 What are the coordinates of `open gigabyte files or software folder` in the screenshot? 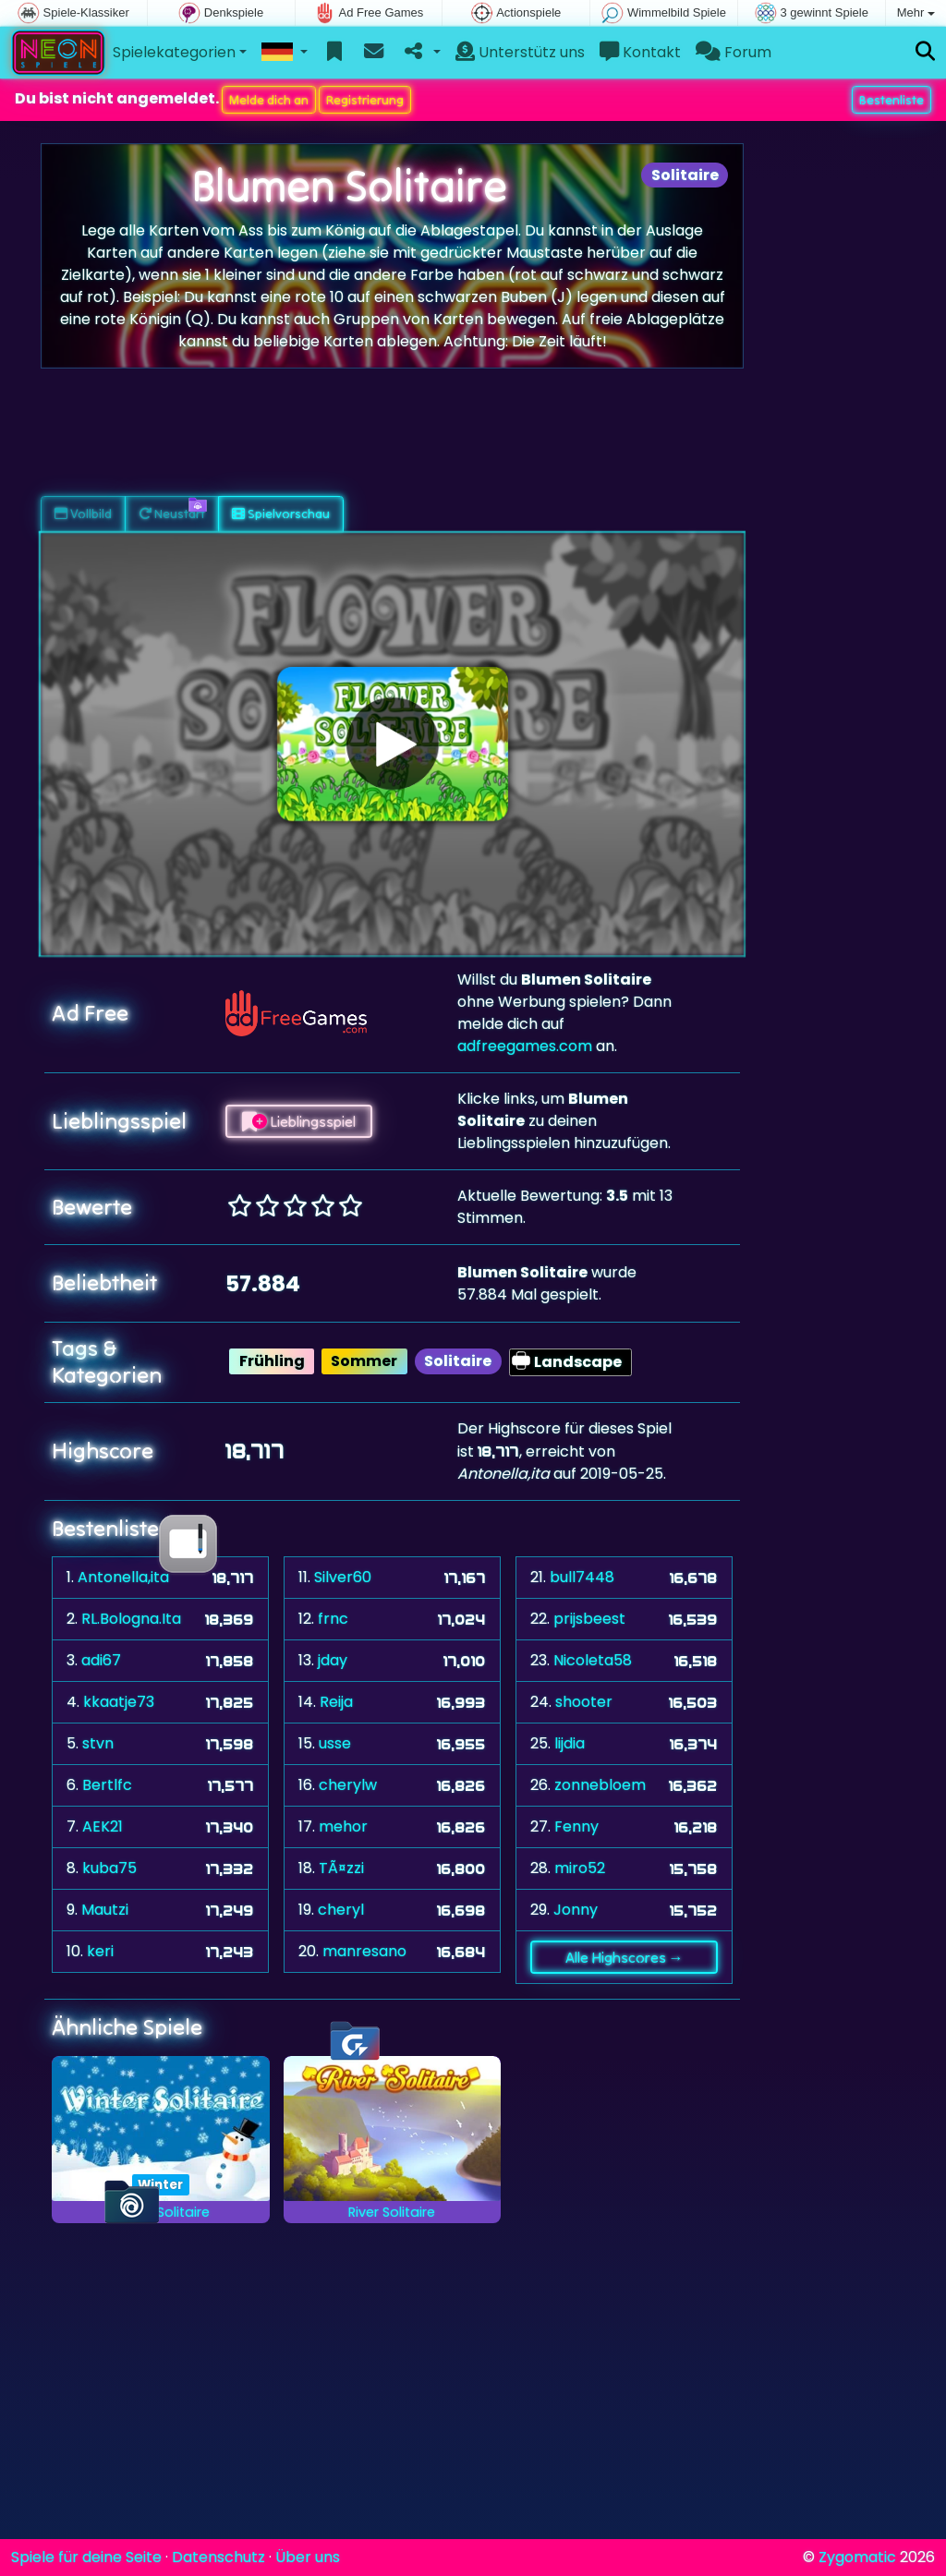 It's located at (355, 2042).